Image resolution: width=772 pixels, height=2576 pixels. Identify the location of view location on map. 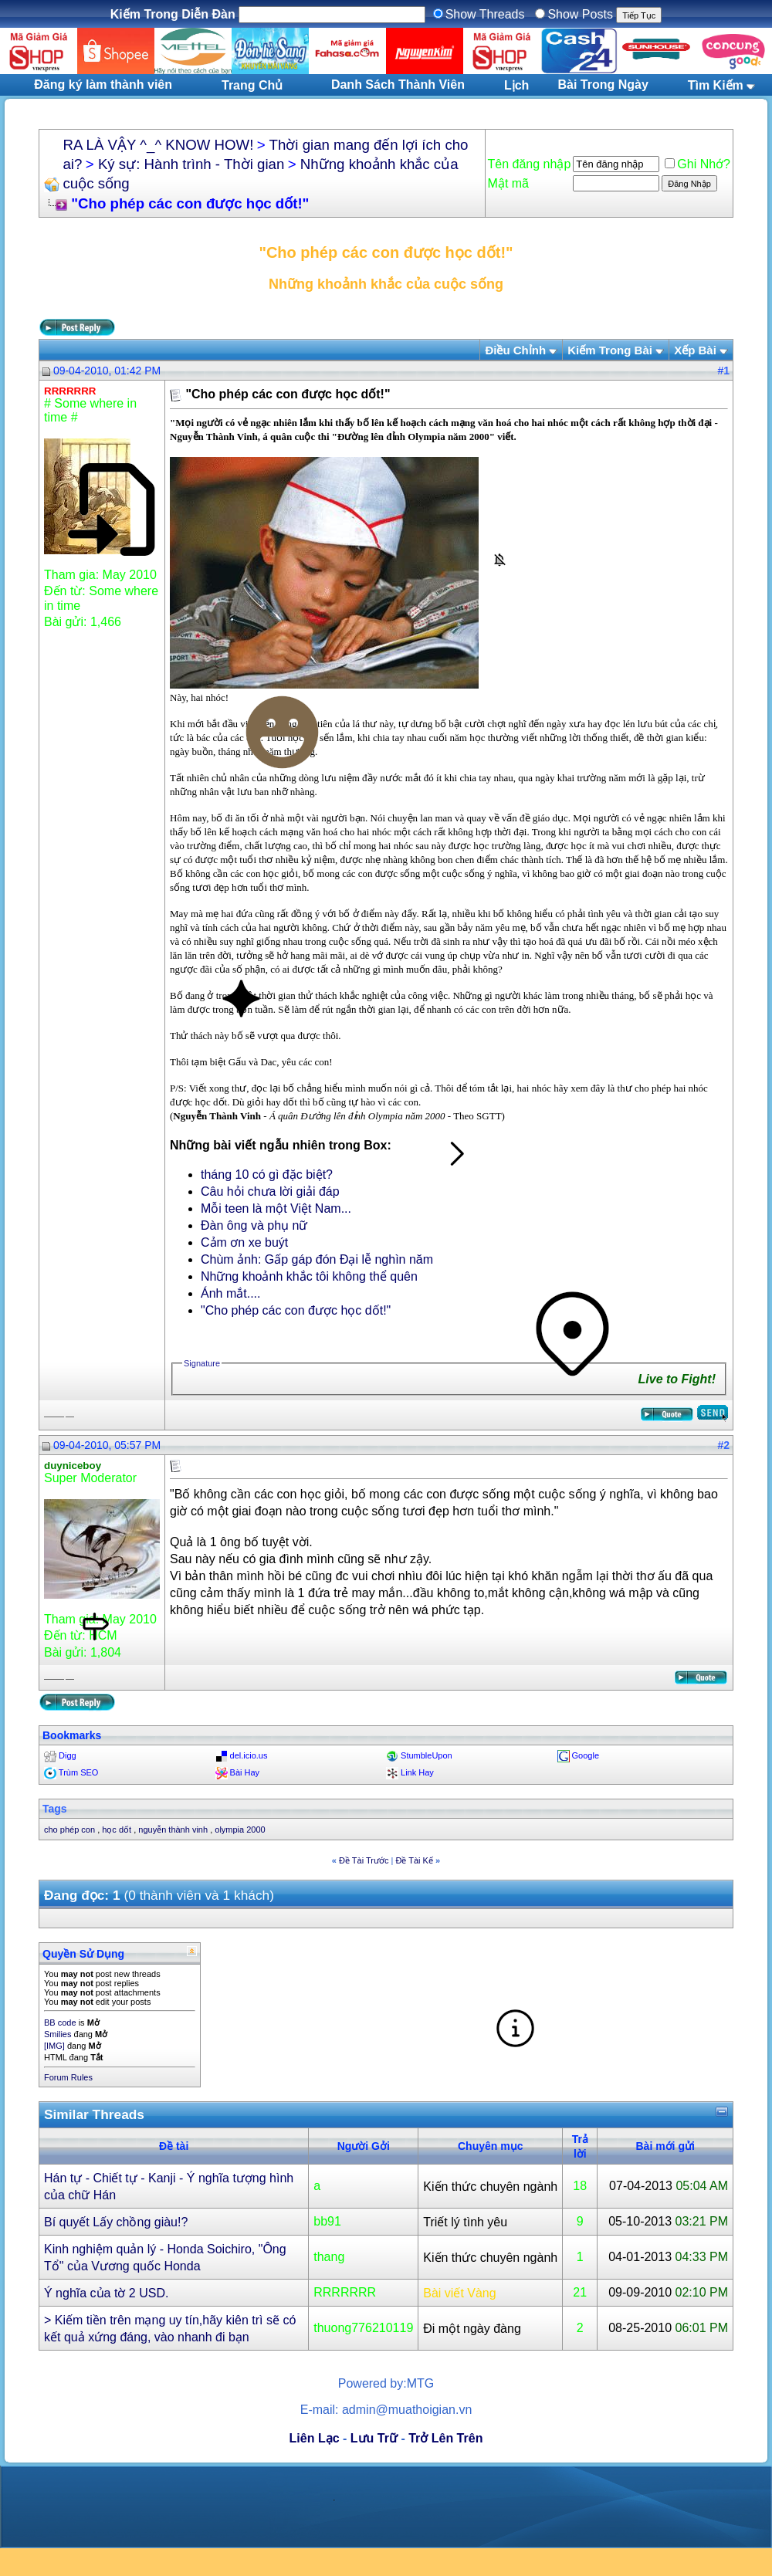
(572, 1333).